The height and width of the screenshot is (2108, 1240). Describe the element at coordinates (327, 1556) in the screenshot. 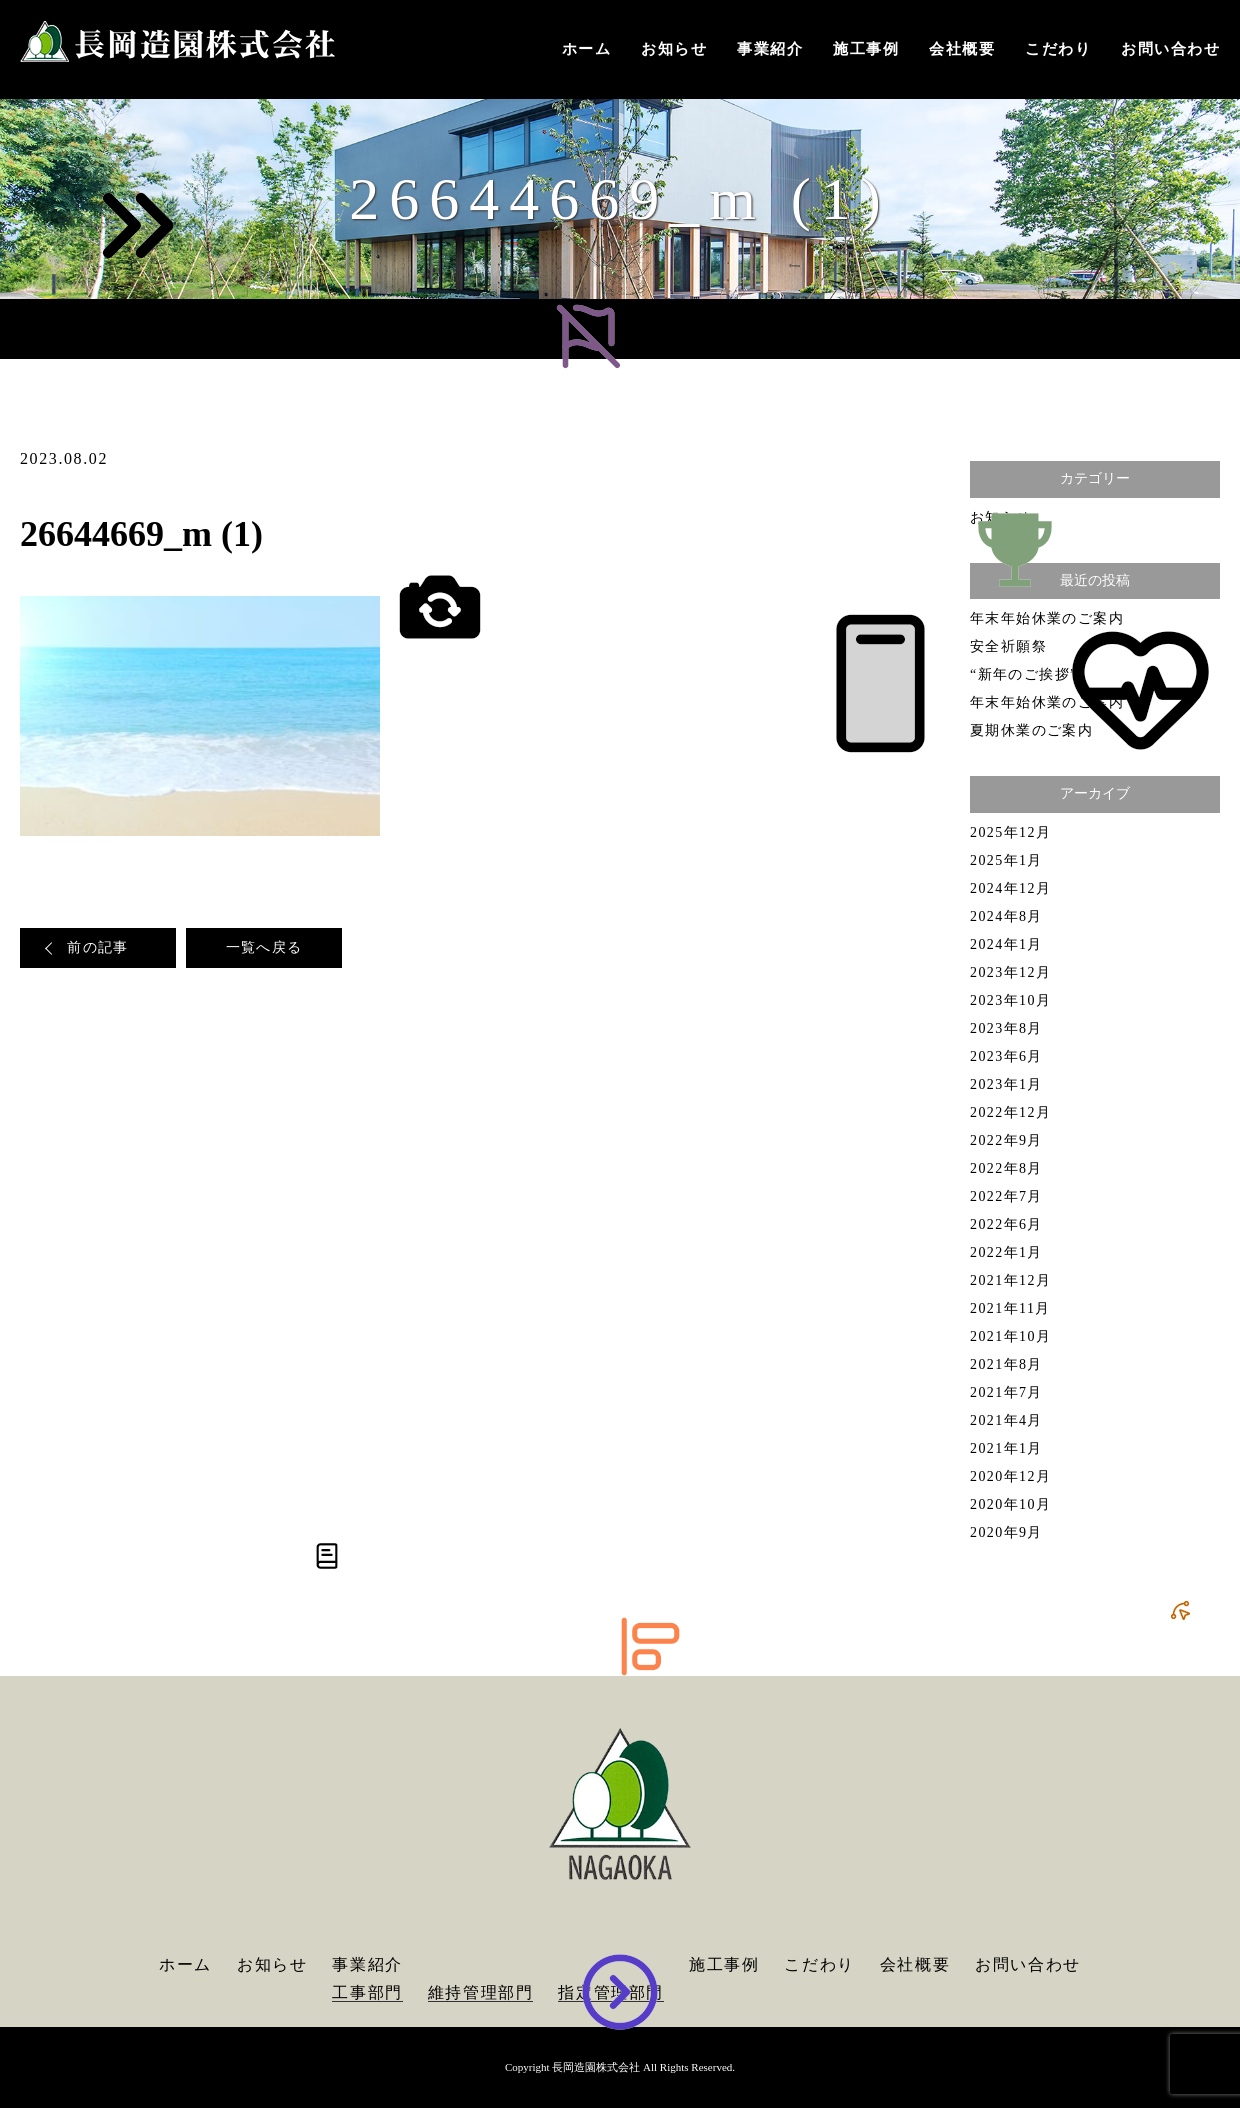

I see `open a book or reading view` at that location.